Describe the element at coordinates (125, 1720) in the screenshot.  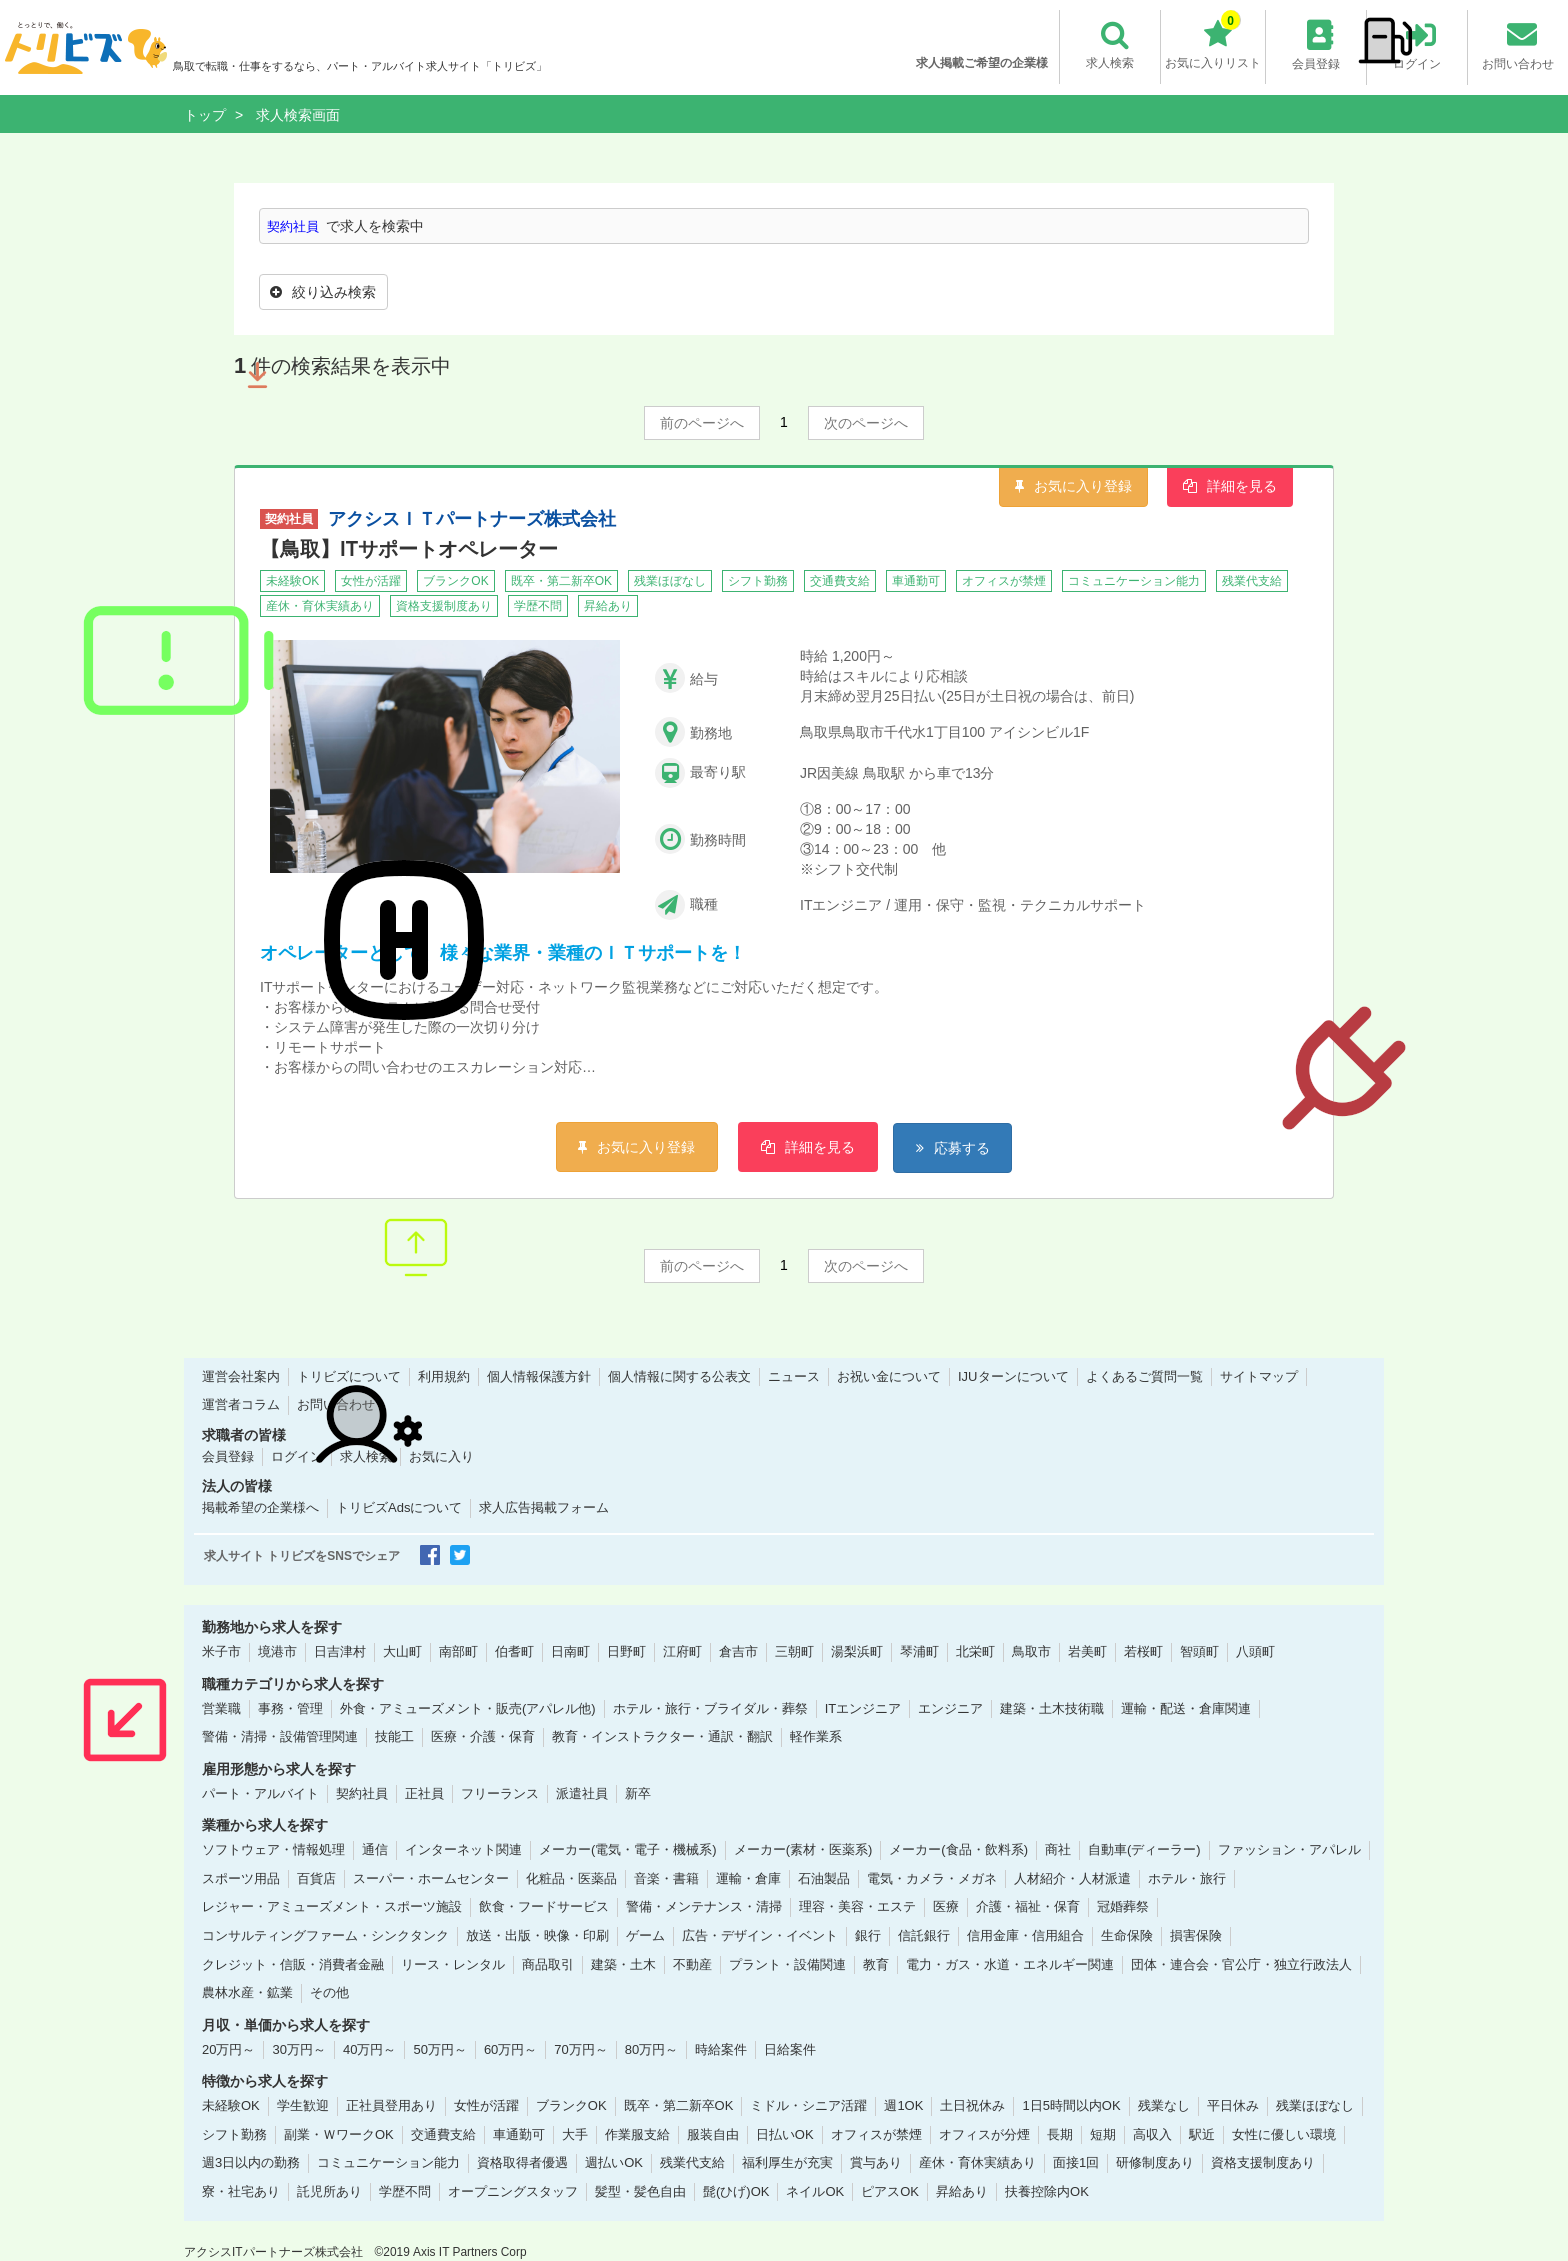
I see `move content to bottom-left corner` at that location.